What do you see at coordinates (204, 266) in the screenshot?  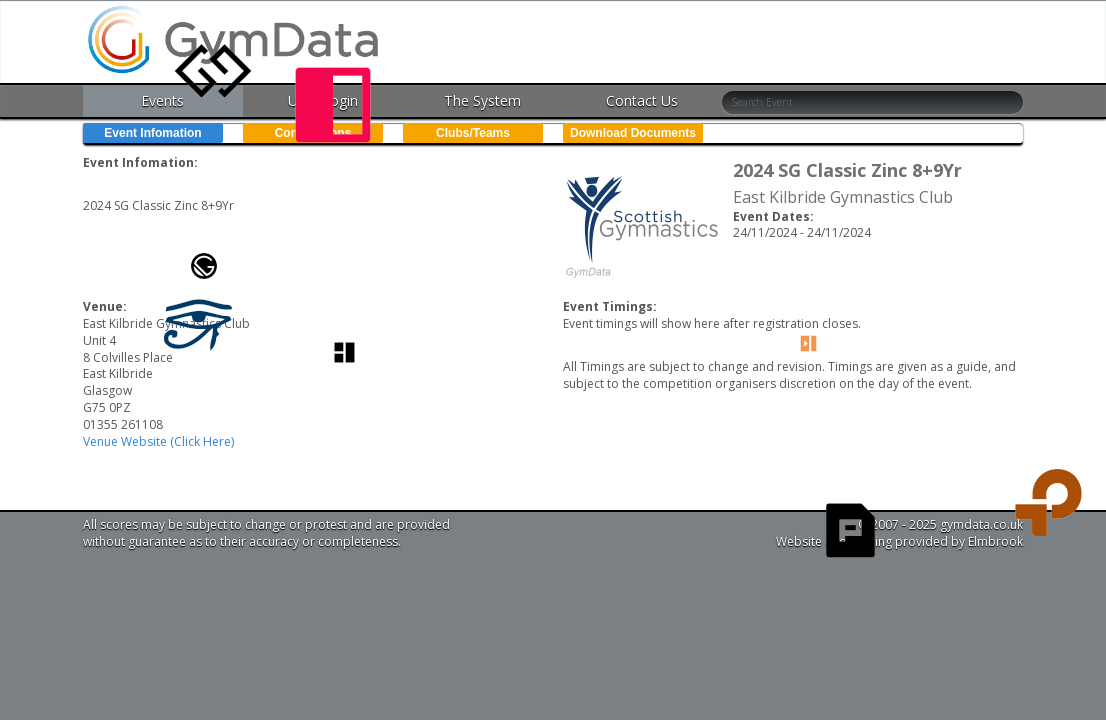 I see `Gatsby framework logo` at bounding box center [204, 266].